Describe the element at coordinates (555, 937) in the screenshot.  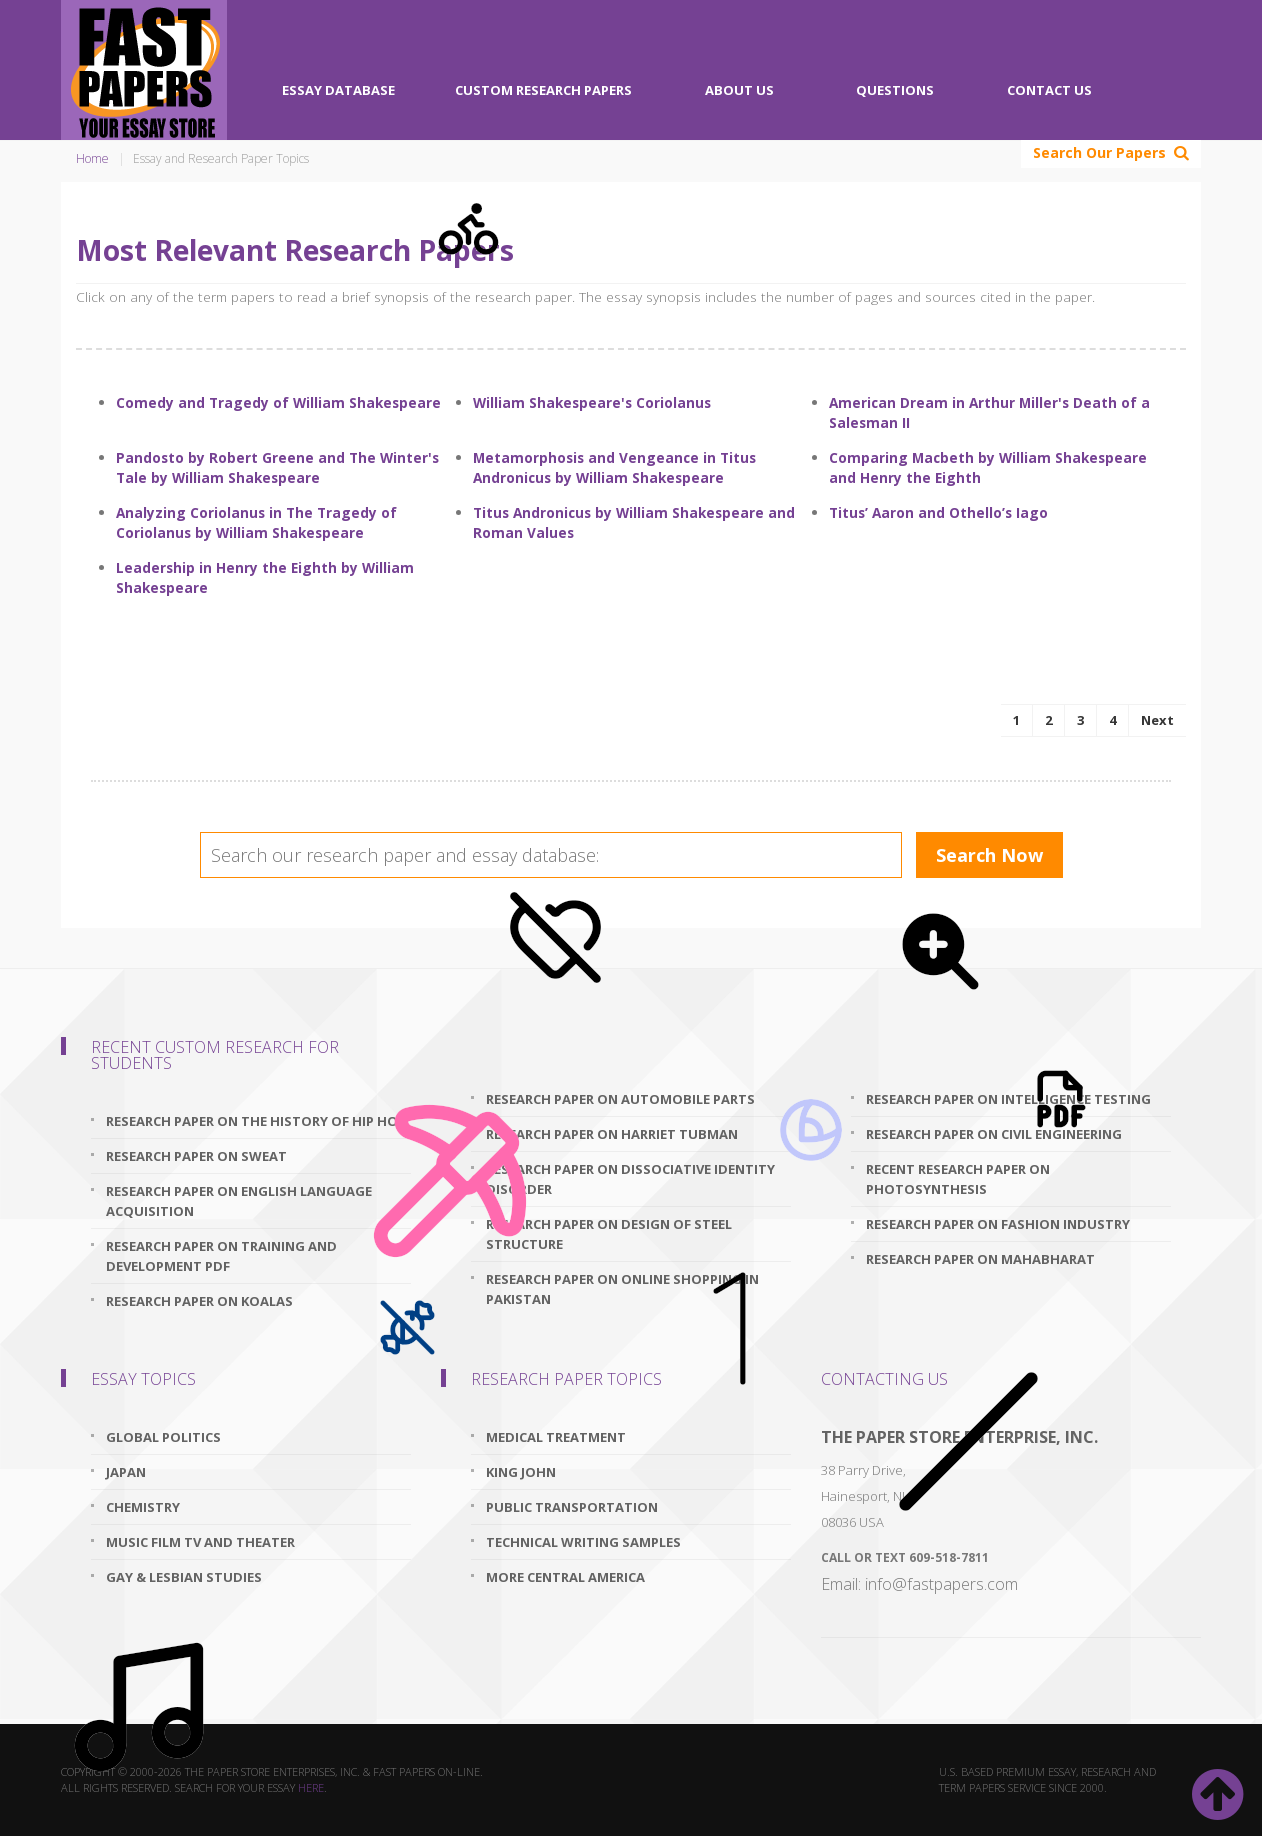
I see `remove from favorites` at that location.